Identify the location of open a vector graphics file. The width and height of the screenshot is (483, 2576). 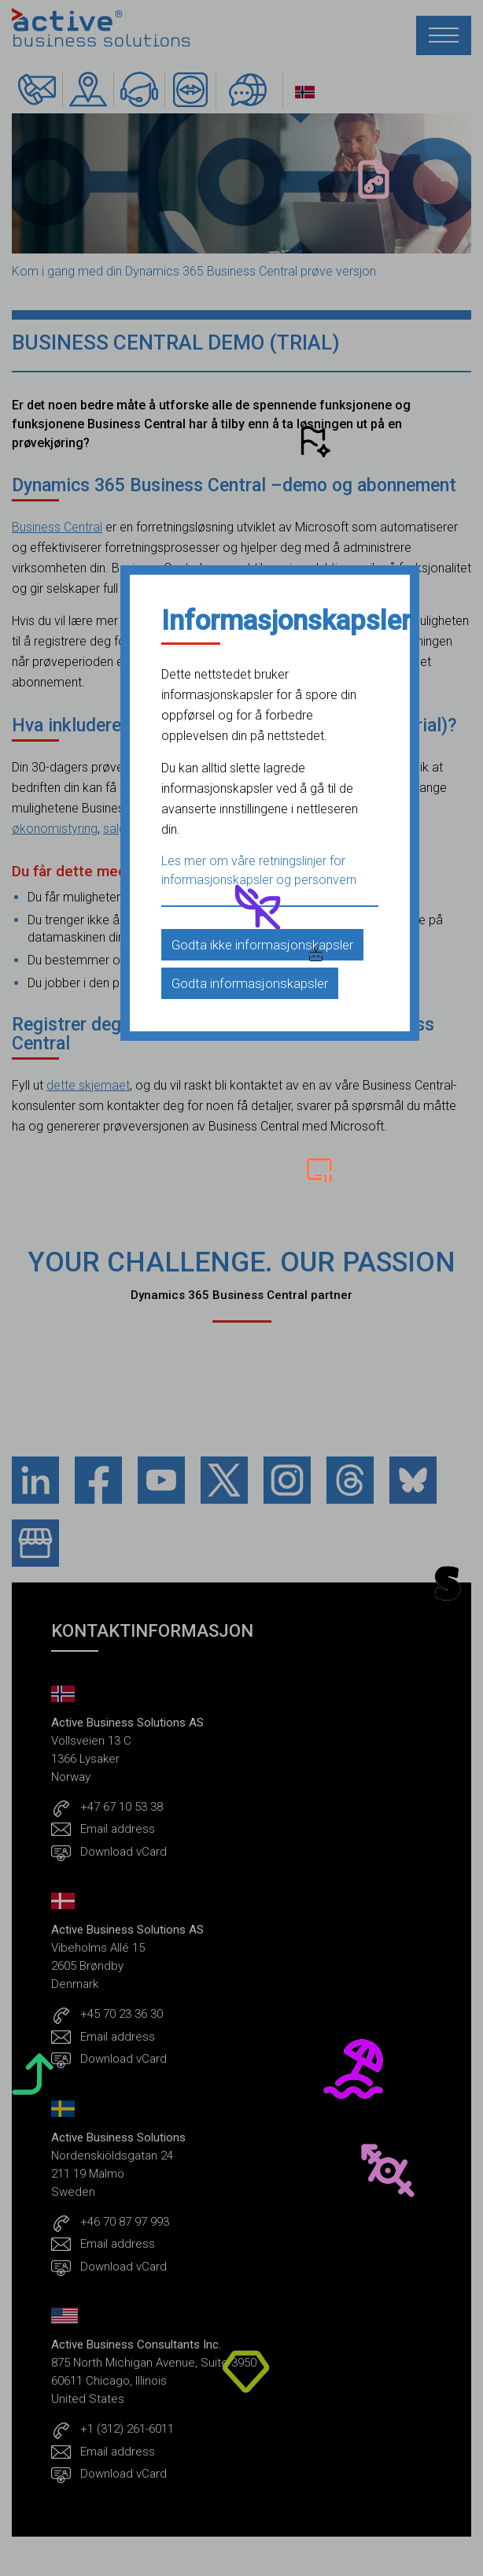
(374, 180).